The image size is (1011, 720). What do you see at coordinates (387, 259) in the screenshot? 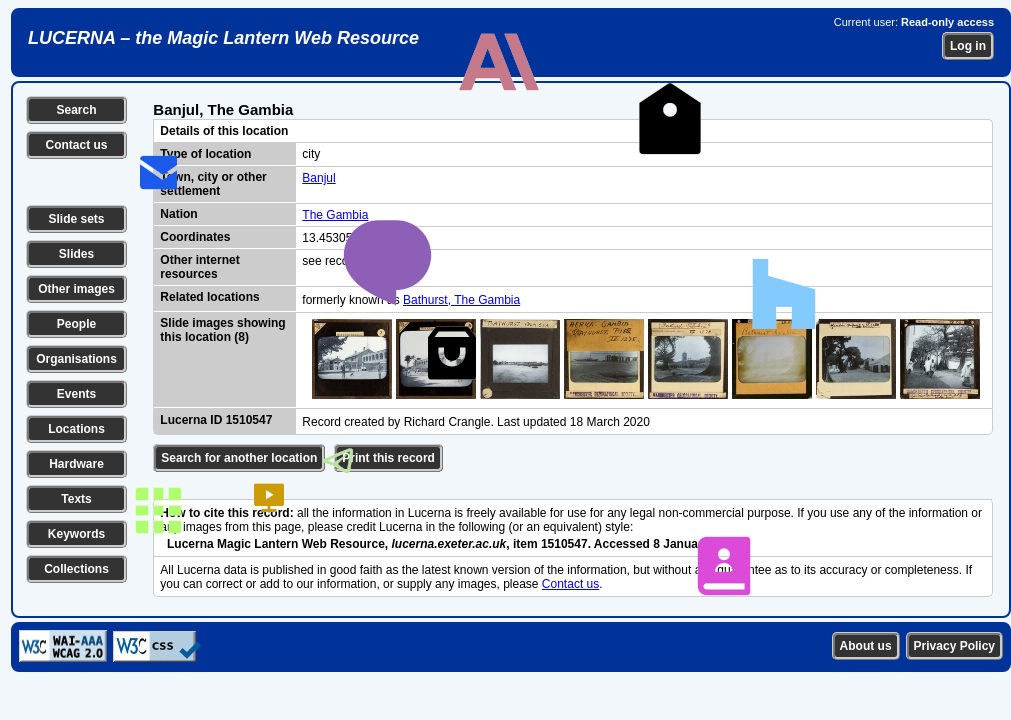
I see `open chat or messaging` at bounding box center [387, 259].